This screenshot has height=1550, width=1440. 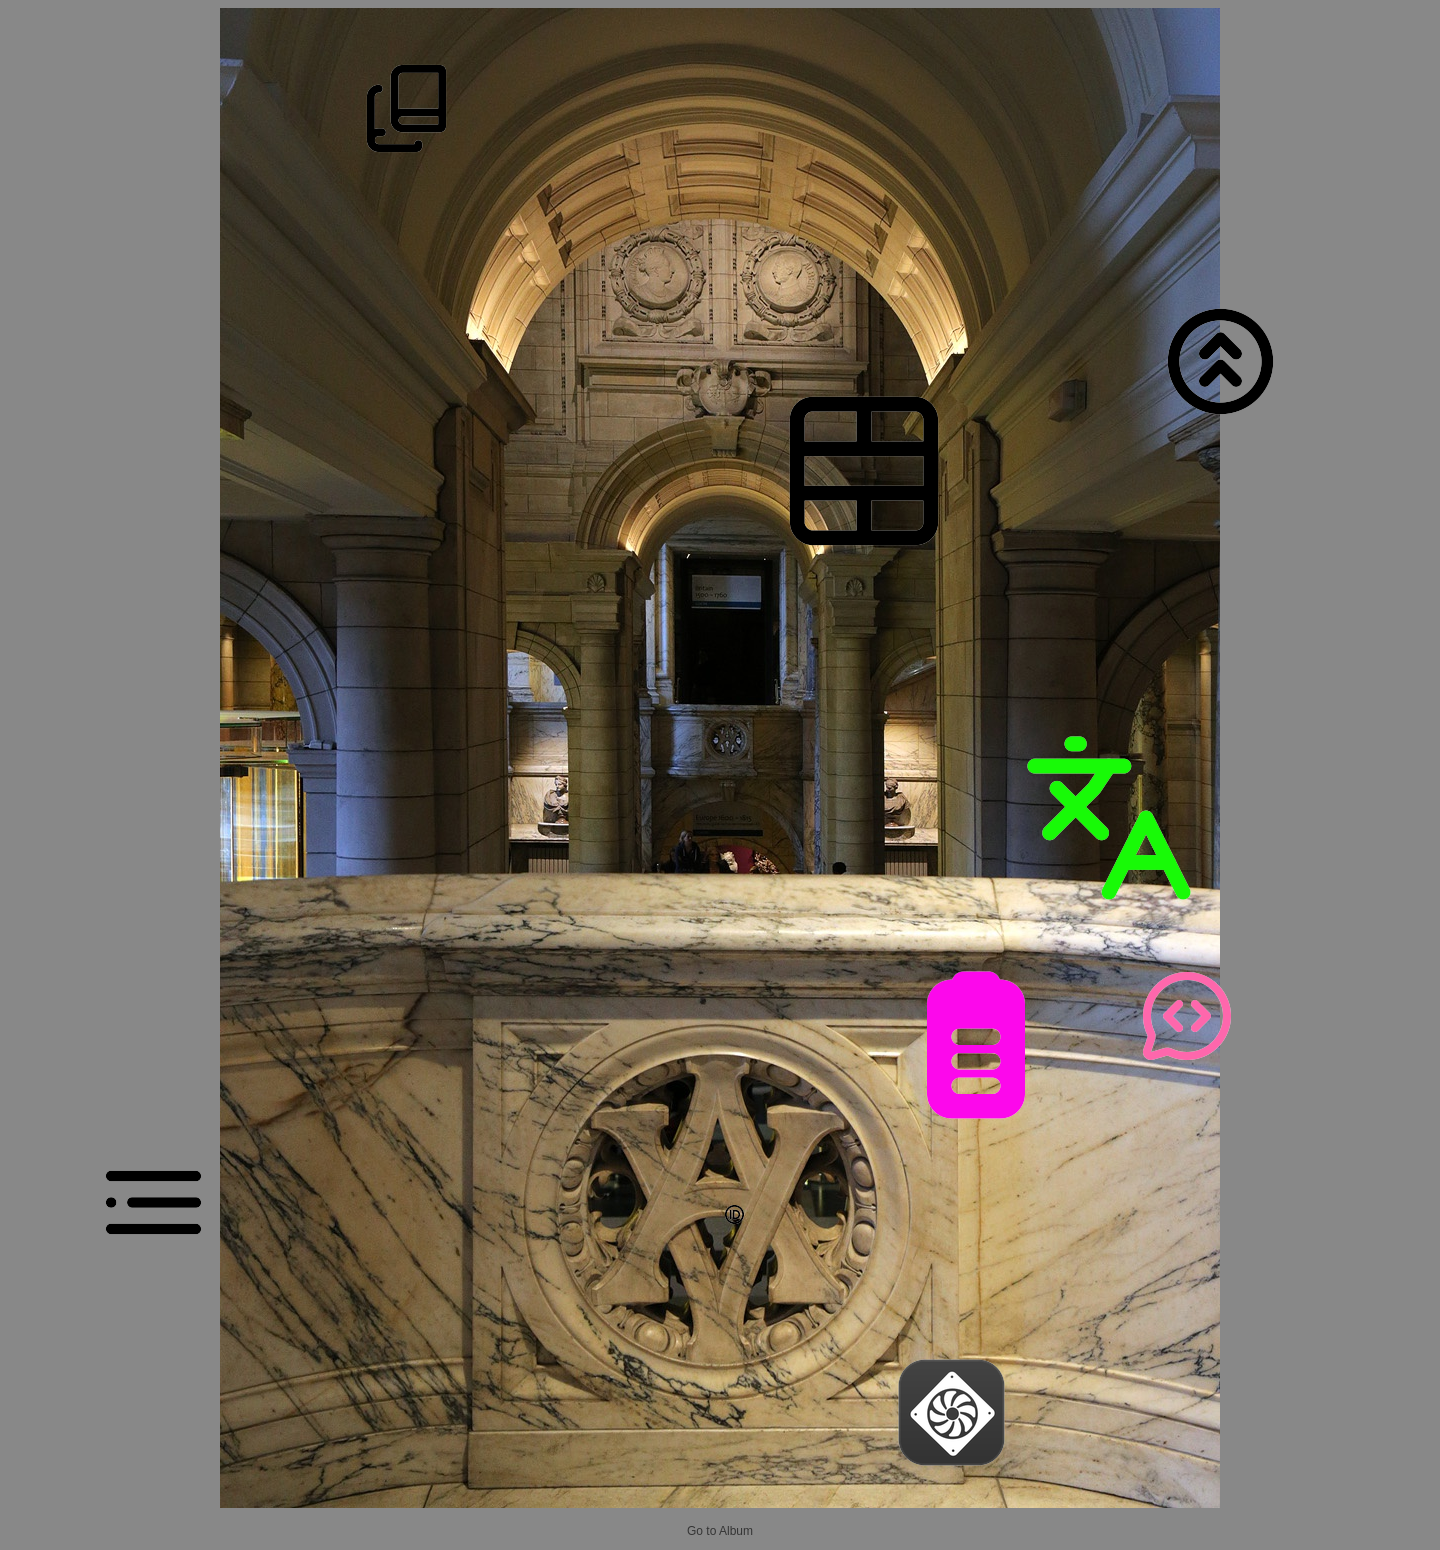 What do you see at coordinates (976, 1045) in the screenshot?
I see `indicates medium battery level (approximately 60%)` at bounding box center [976, 1045].